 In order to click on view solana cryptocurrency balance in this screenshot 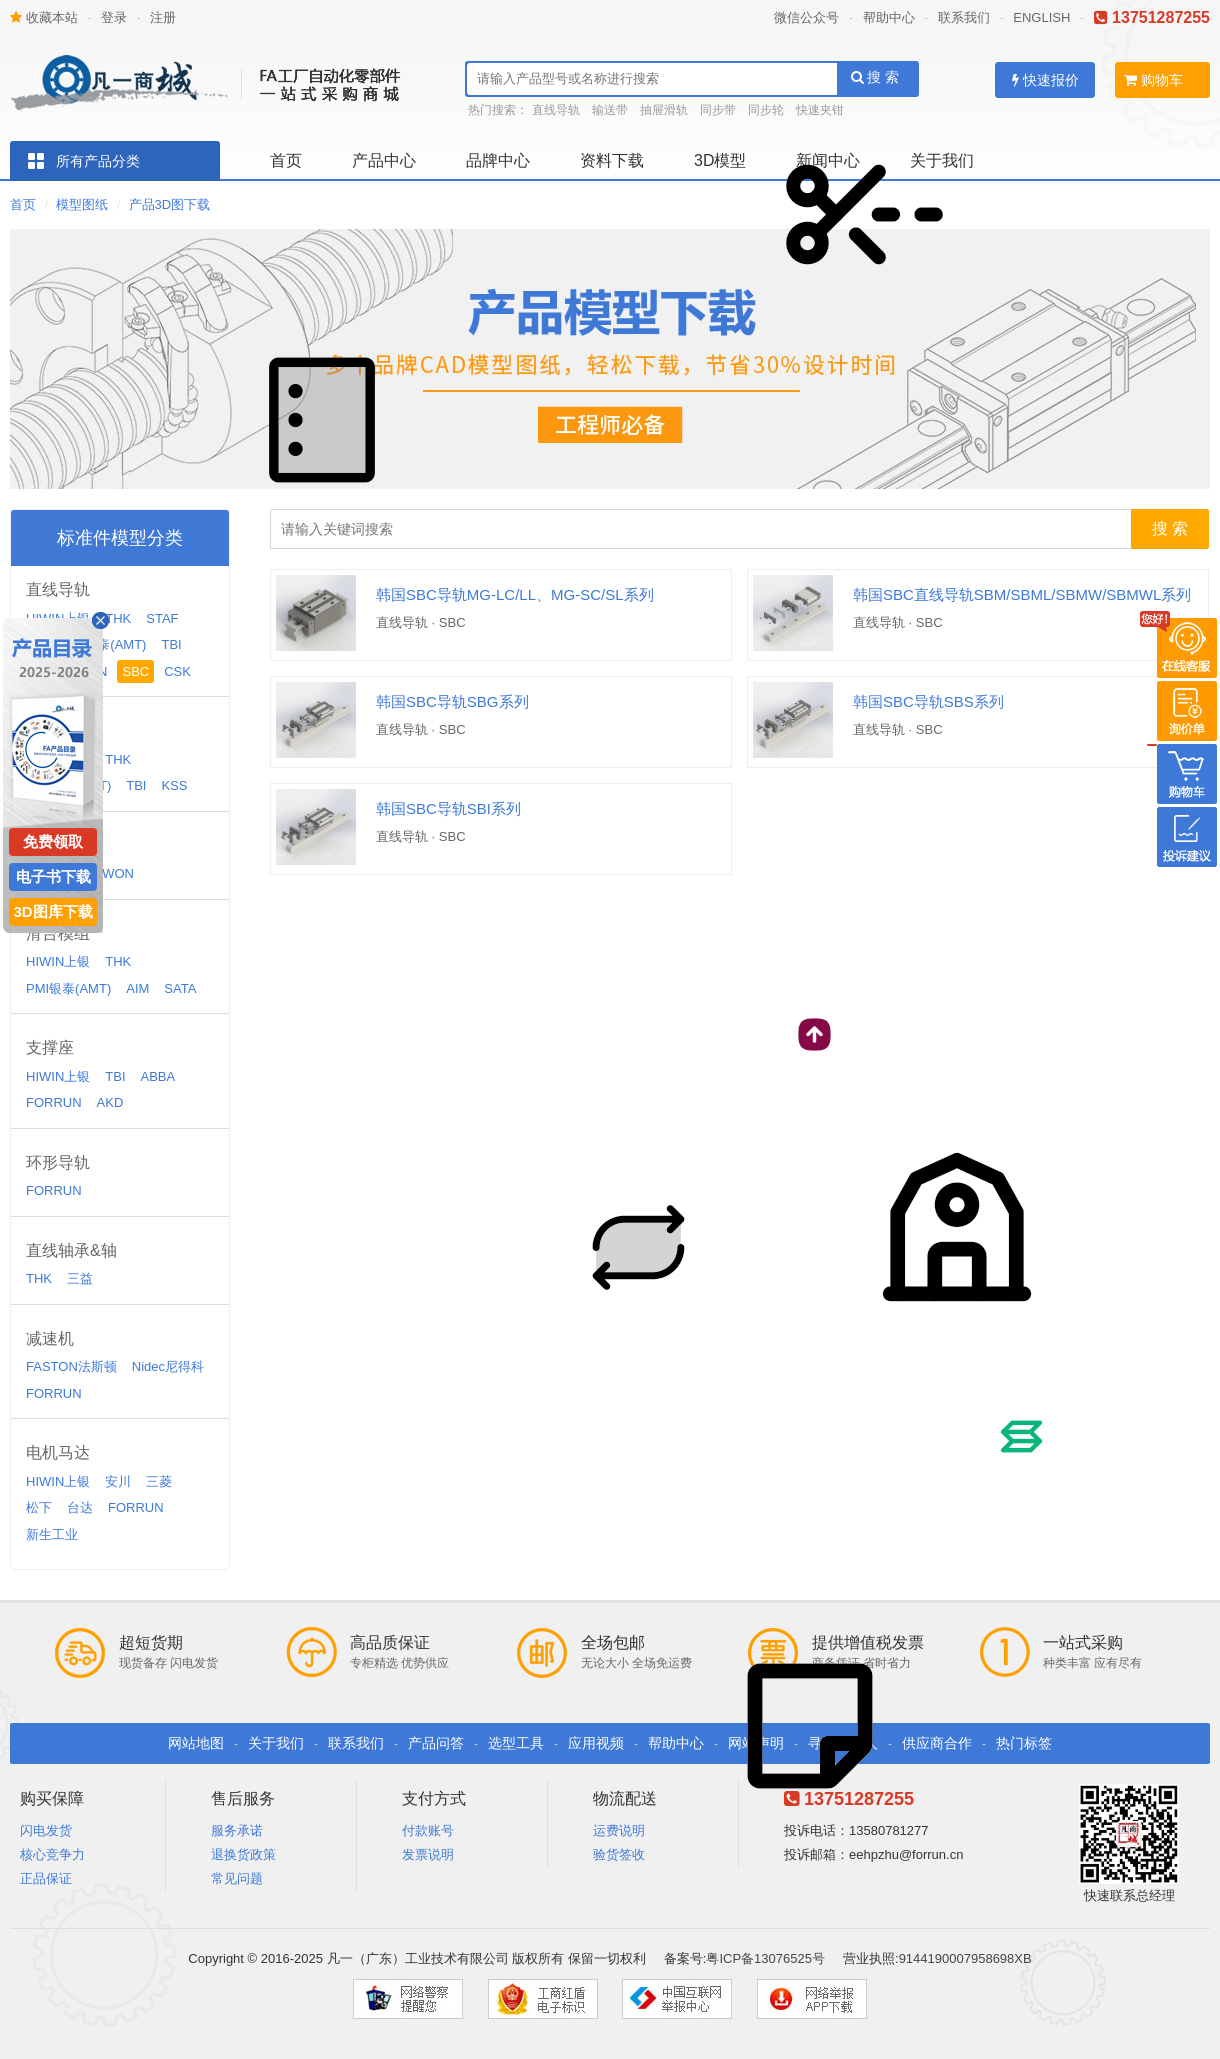, I will do `click(1021, 1436)`.